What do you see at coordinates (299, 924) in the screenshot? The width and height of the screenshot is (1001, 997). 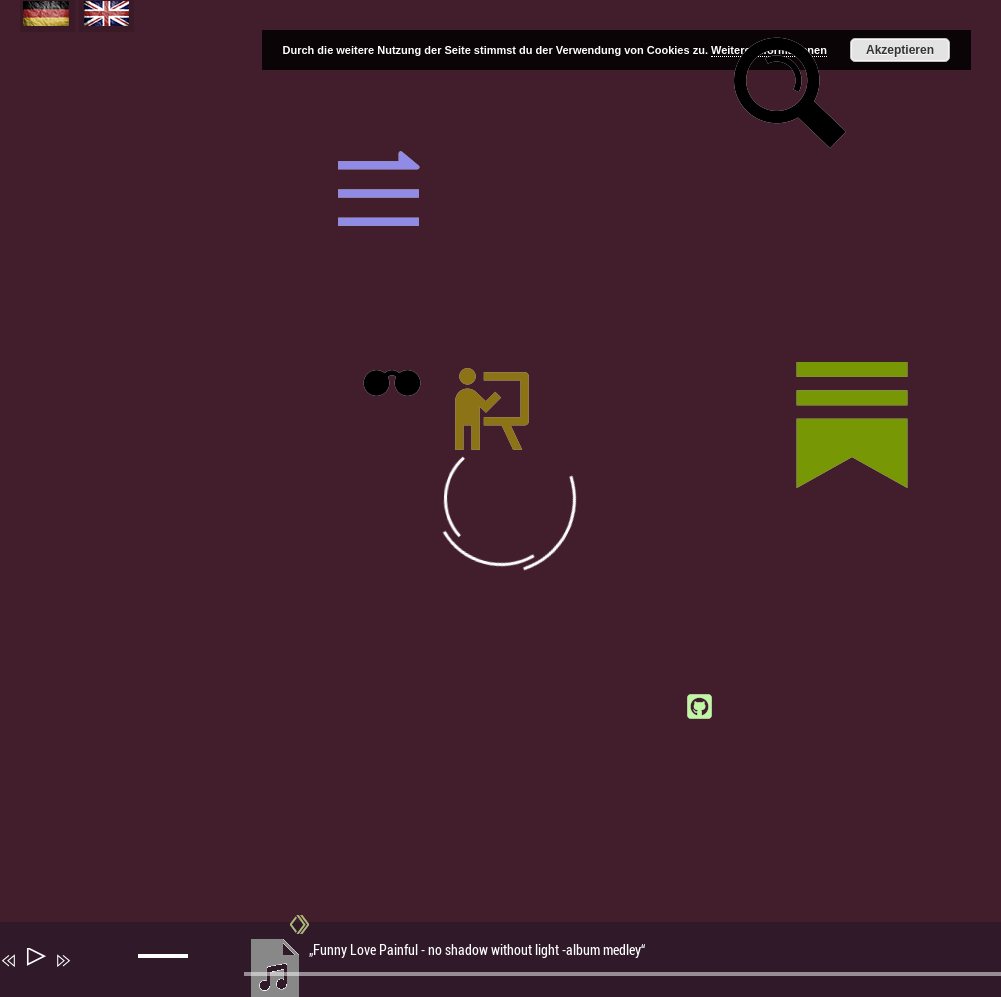 I see `Cloudflare Workers logo` at bounding box center [299, 924].